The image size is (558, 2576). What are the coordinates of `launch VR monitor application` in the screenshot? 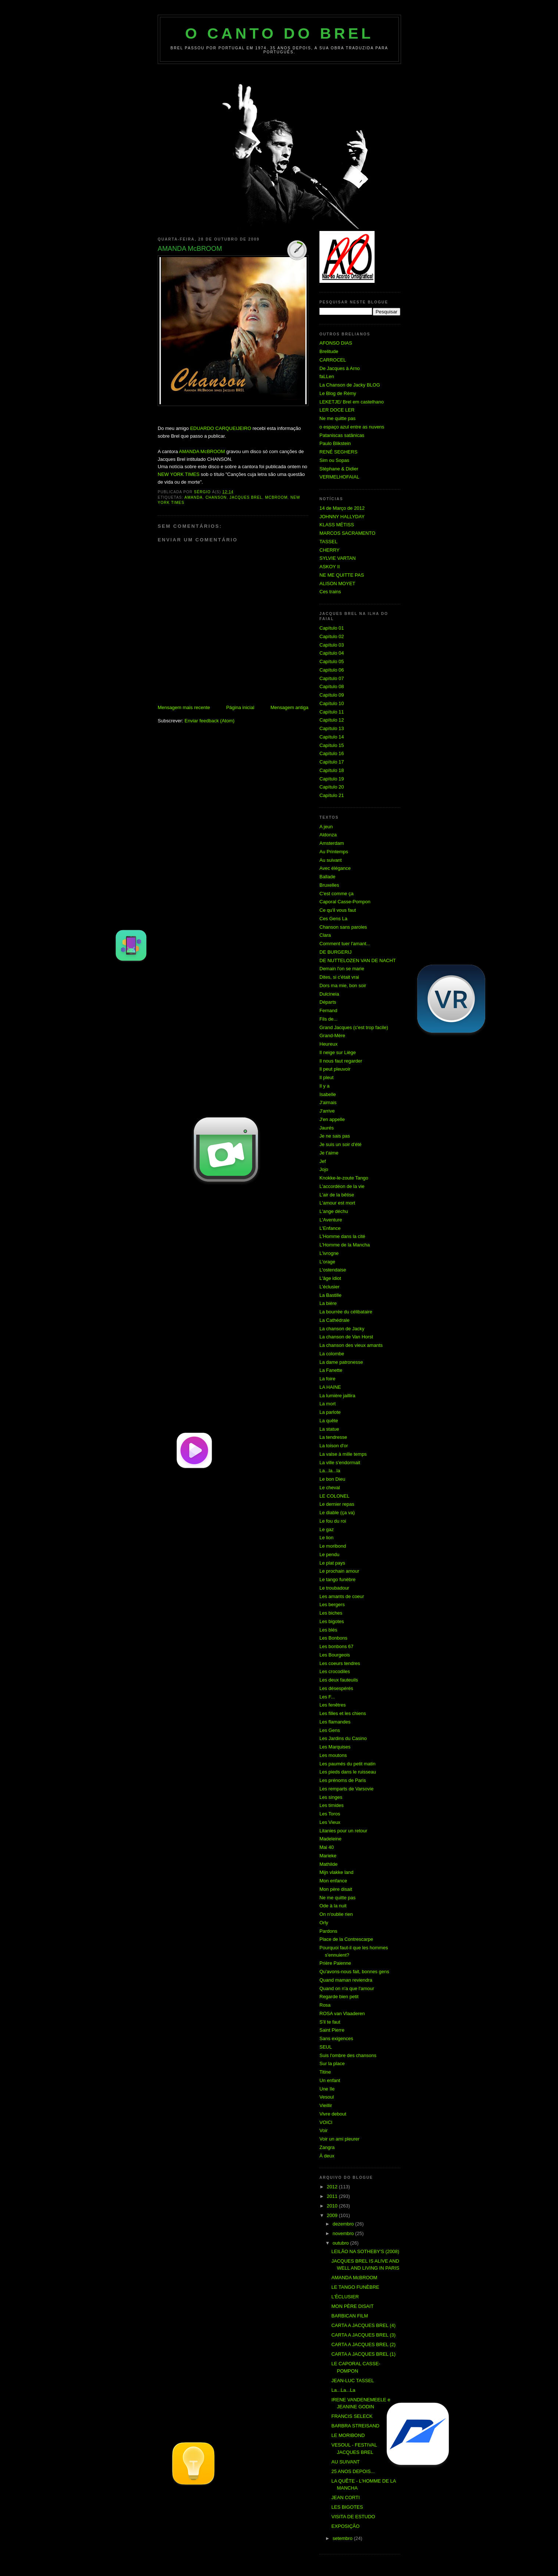 It's located at (451, 999).